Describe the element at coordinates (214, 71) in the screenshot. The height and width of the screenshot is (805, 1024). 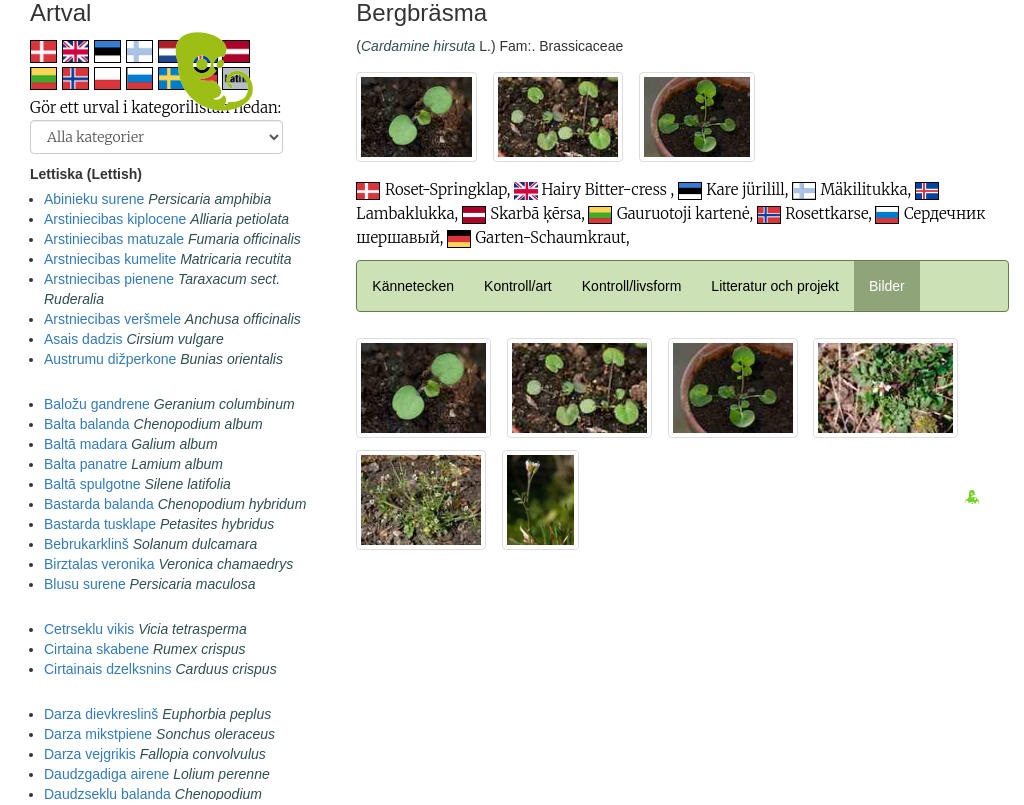
I see `indicates pregnancy or fetal development status` at that location.